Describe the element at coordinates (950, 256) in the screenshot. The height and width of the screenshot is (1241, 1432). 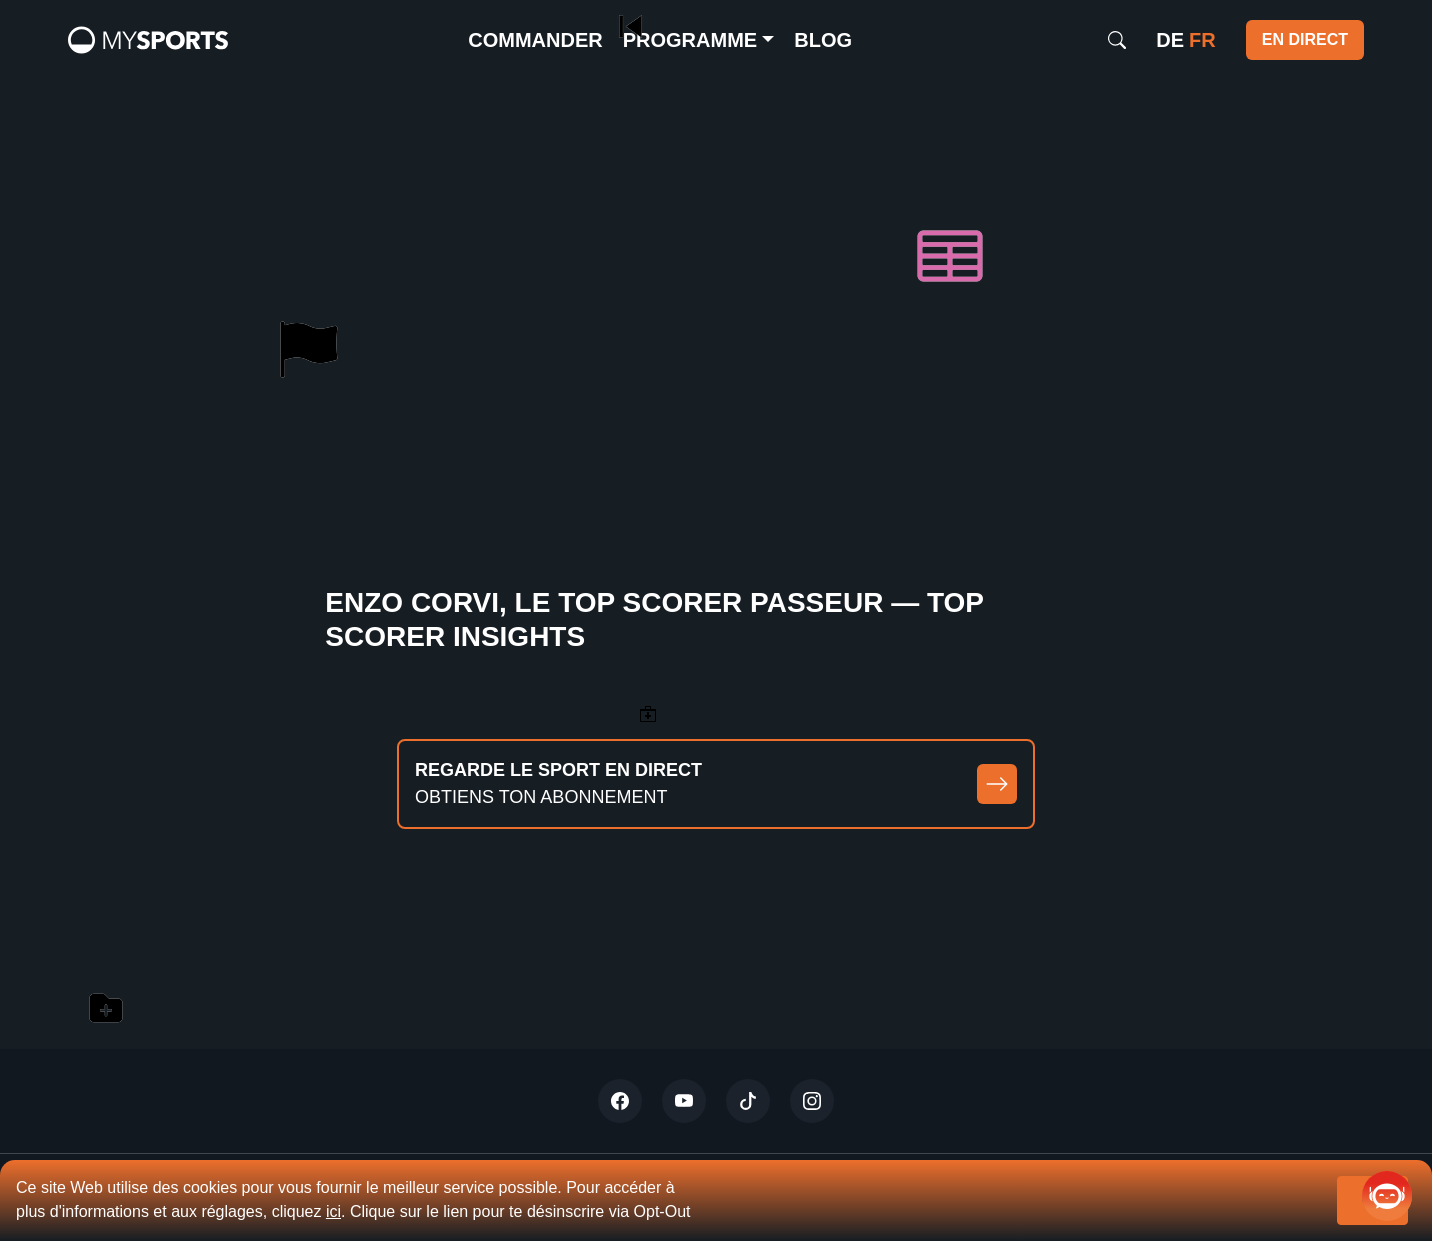
I see `view data in table format` at that location.